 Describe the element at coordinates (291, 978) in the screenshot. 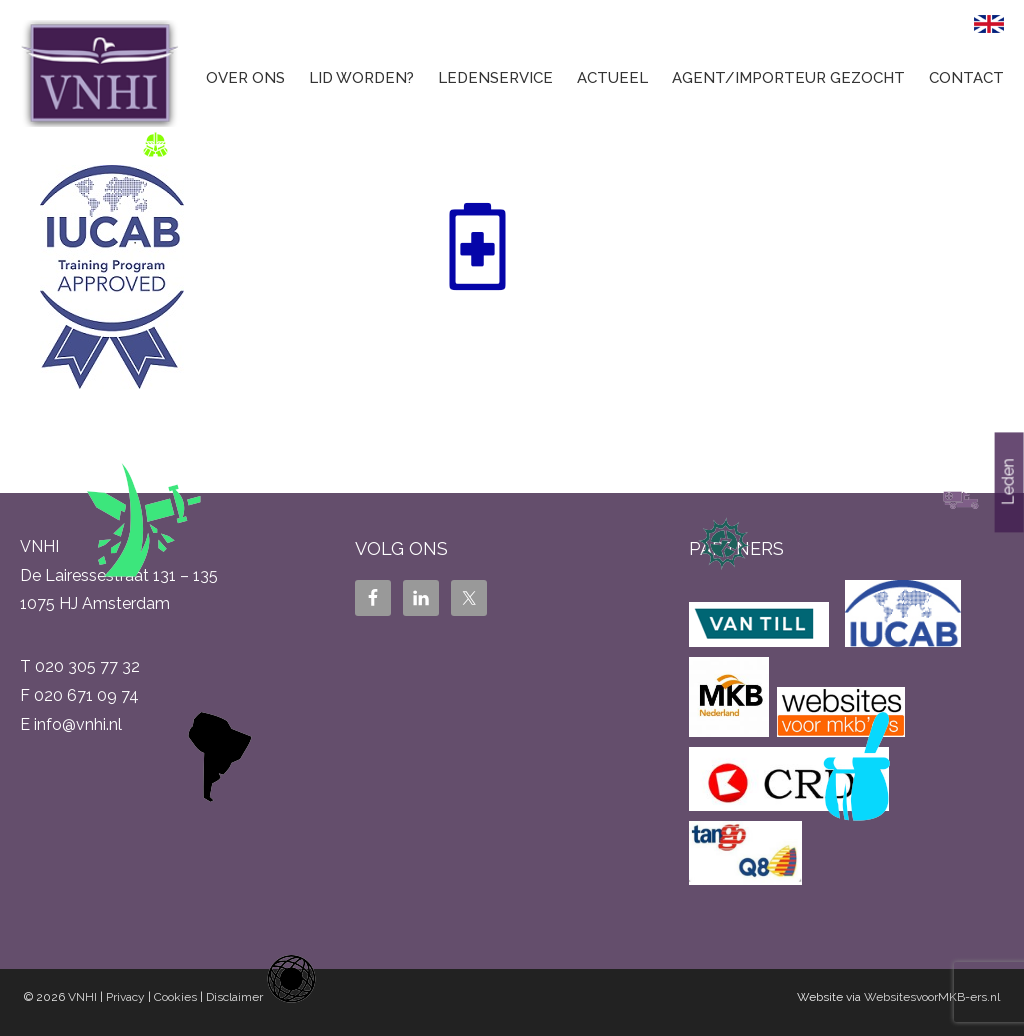

I see `indicates a locked or restricted game item` at that location.